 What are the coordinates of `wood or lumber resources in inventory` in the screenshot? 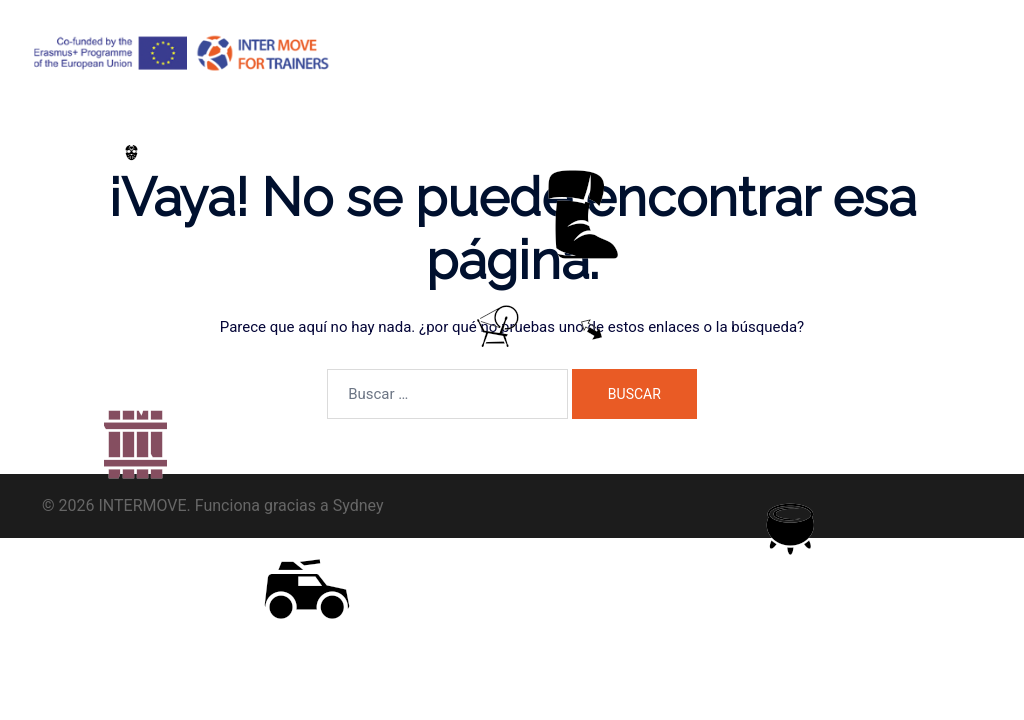 It's located at (135, 444).